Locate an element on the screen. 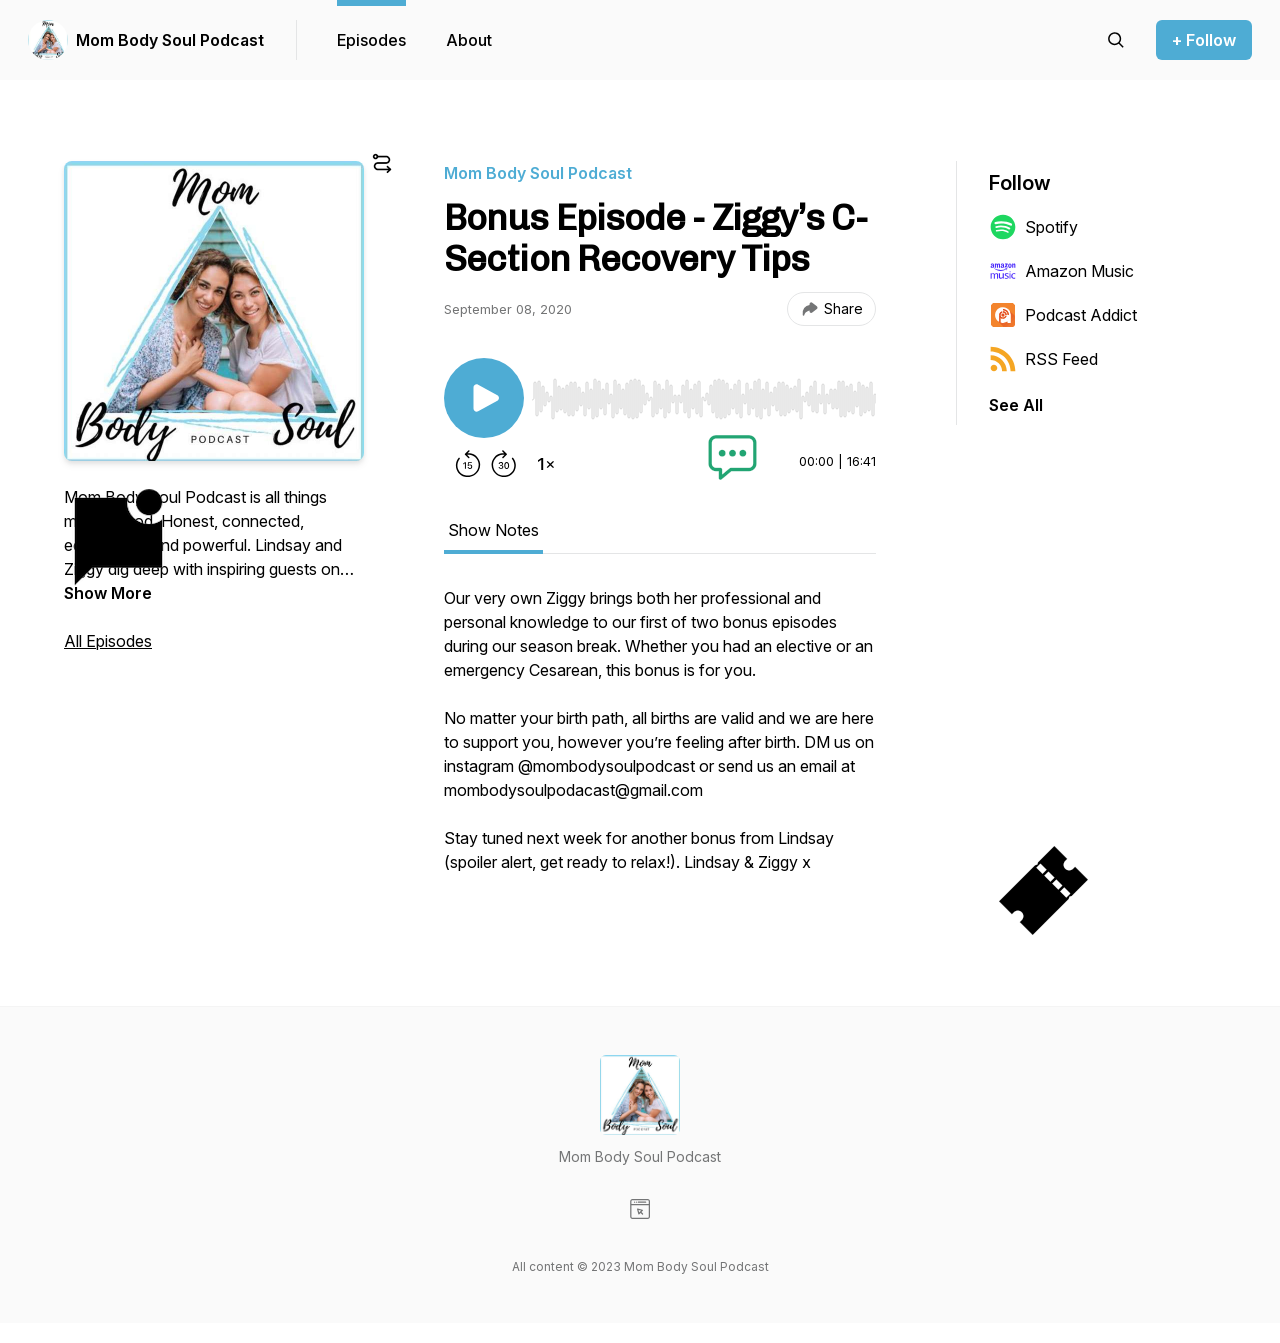  indicates unread messages in chat is located at coordinates (118, 541).